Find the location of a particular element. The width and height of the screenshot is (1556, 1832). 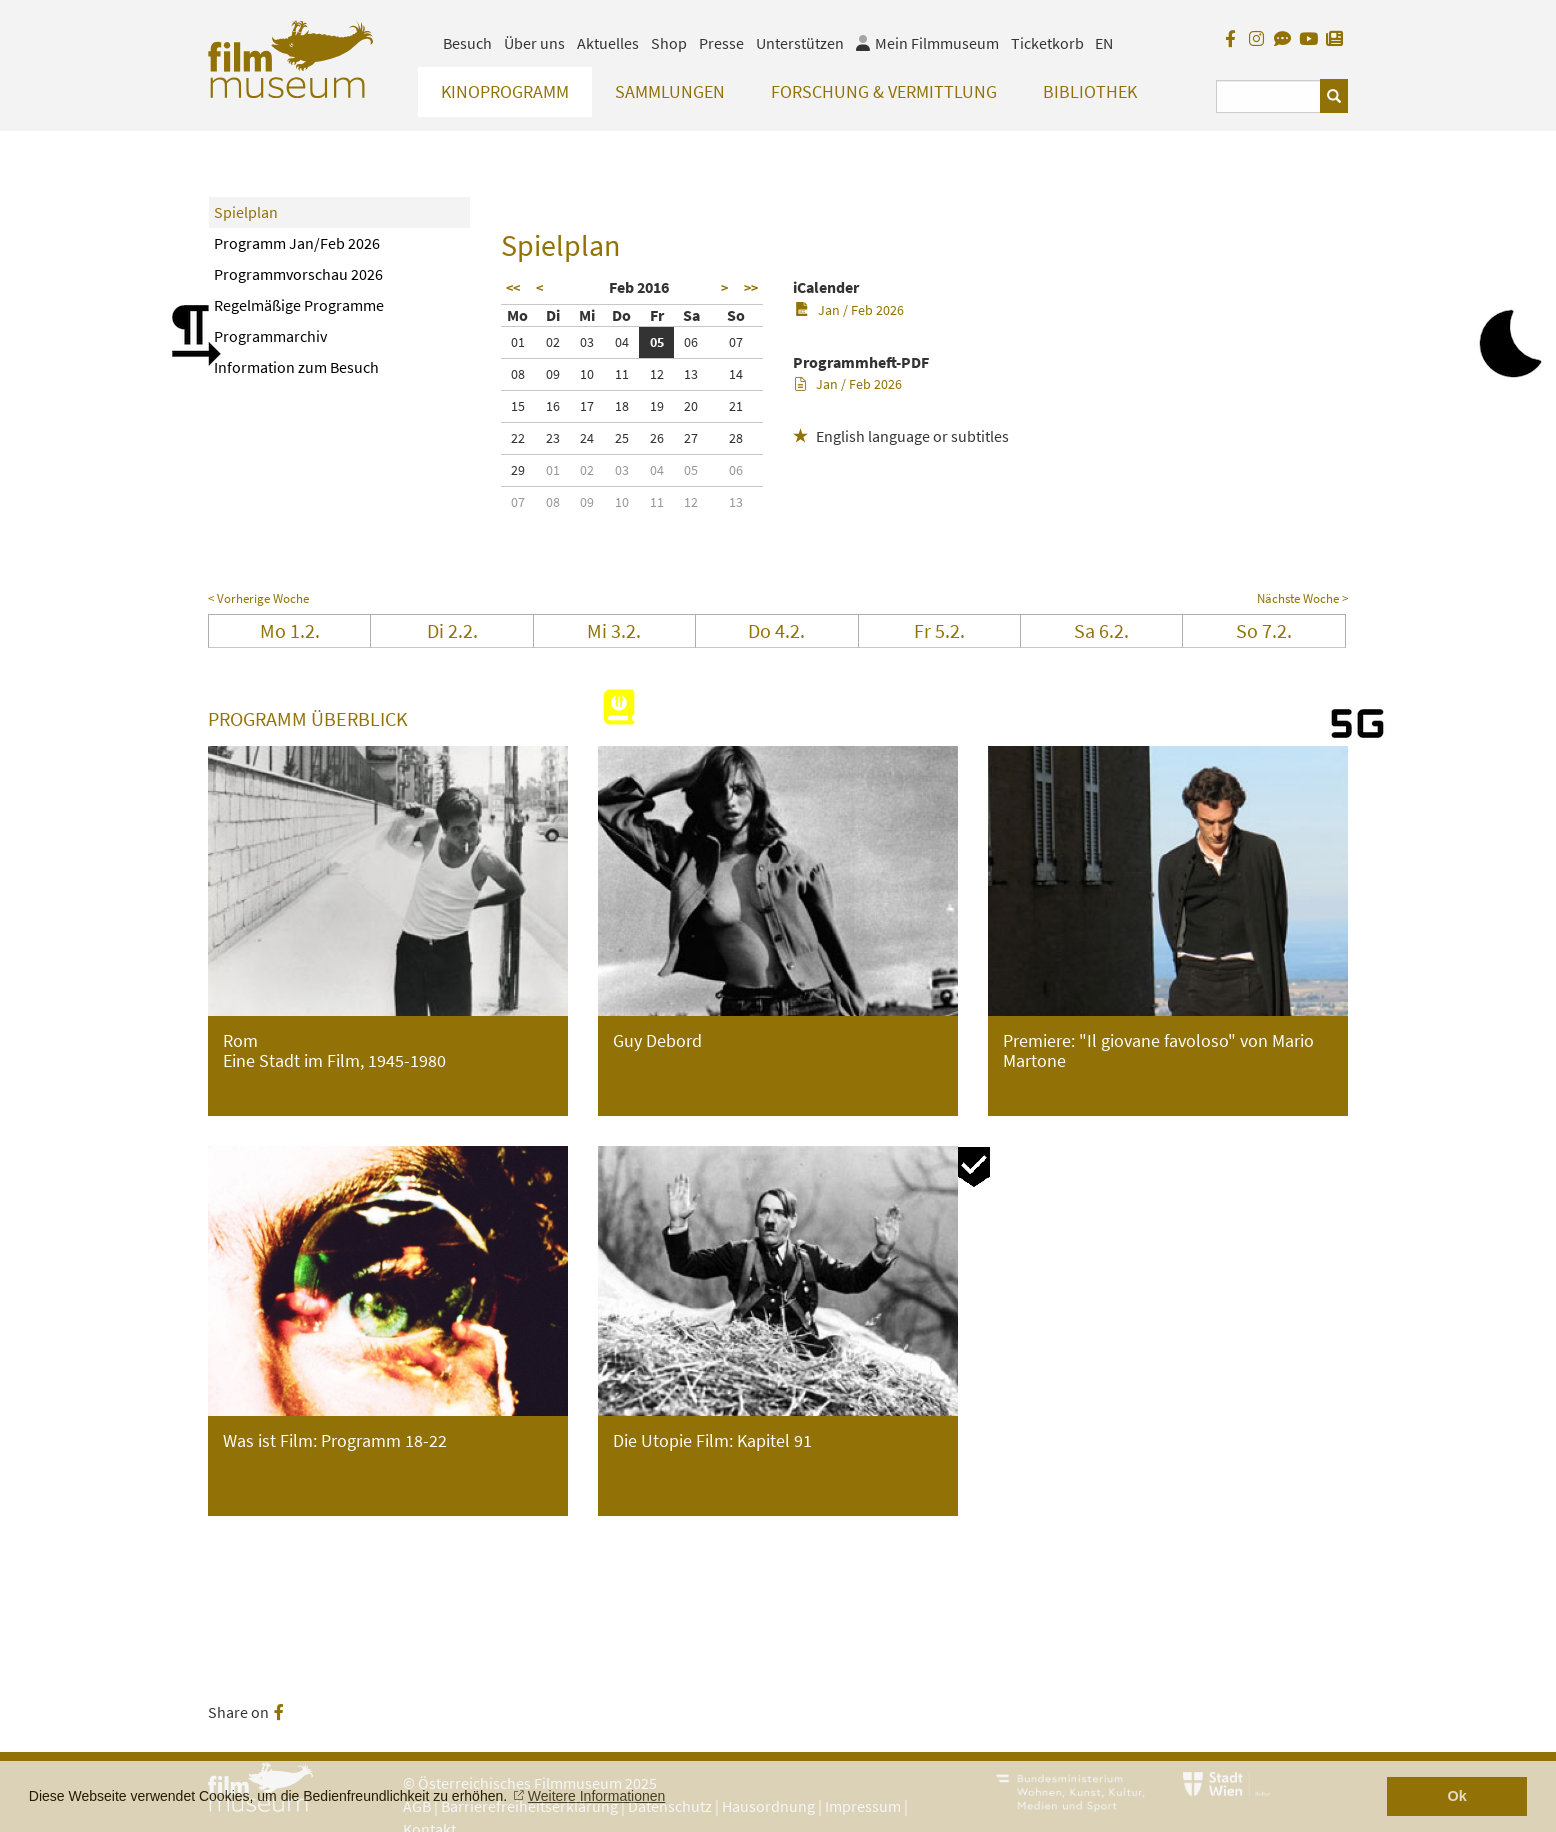

enable bedtime or sleep mode is located at coordinates (1513, 343).